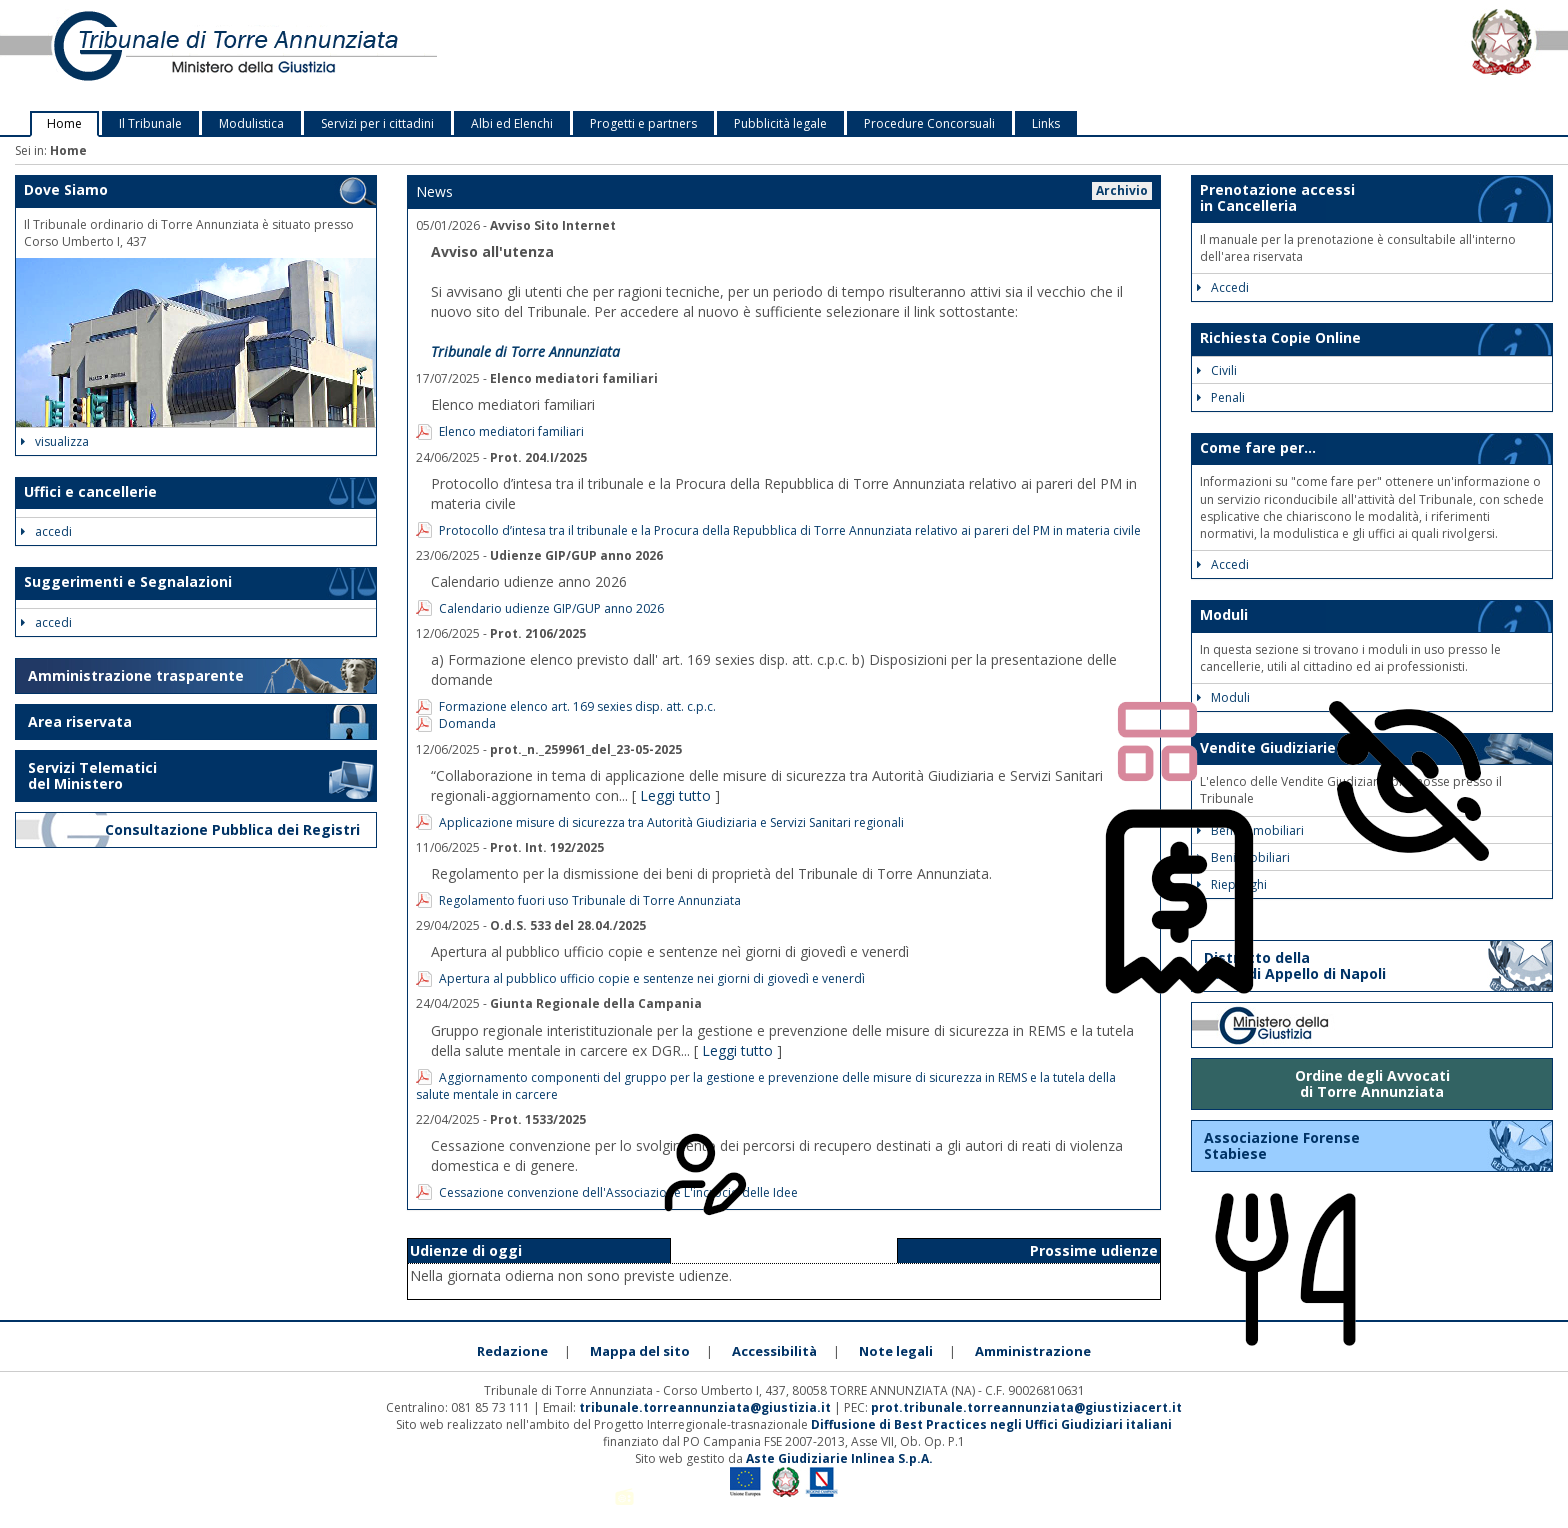  What do you see at coordinates (1409, 781) in the screenshot?
I see `disable analytics tracking` at bounding box center [1409, 781].